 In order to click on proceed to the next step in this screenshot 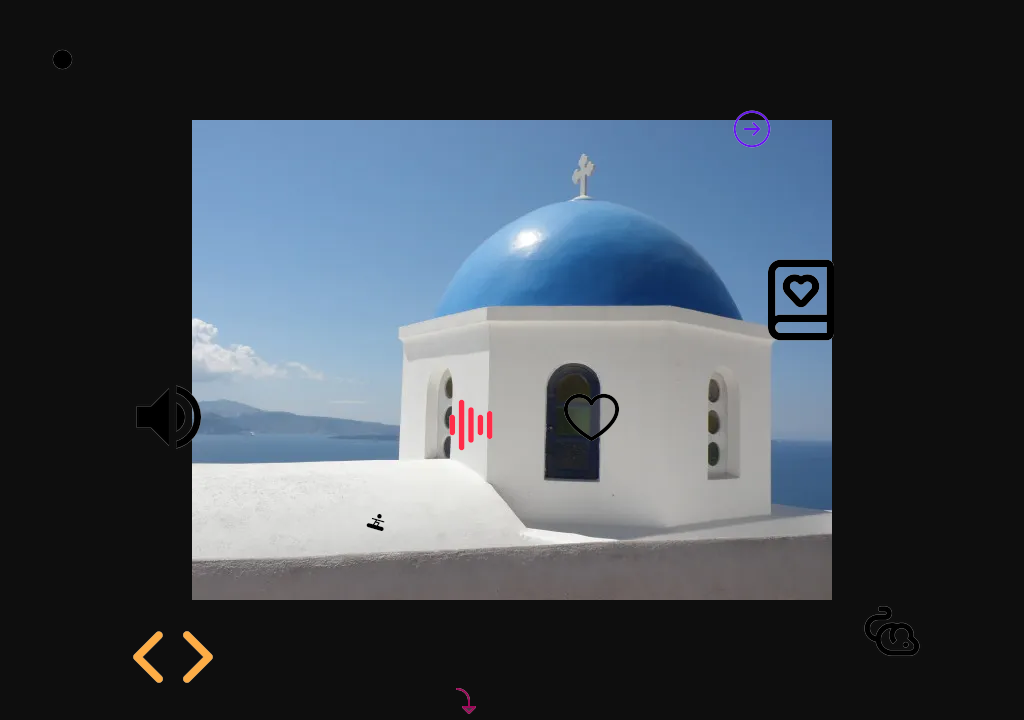, I will do `click(752, 129)`.